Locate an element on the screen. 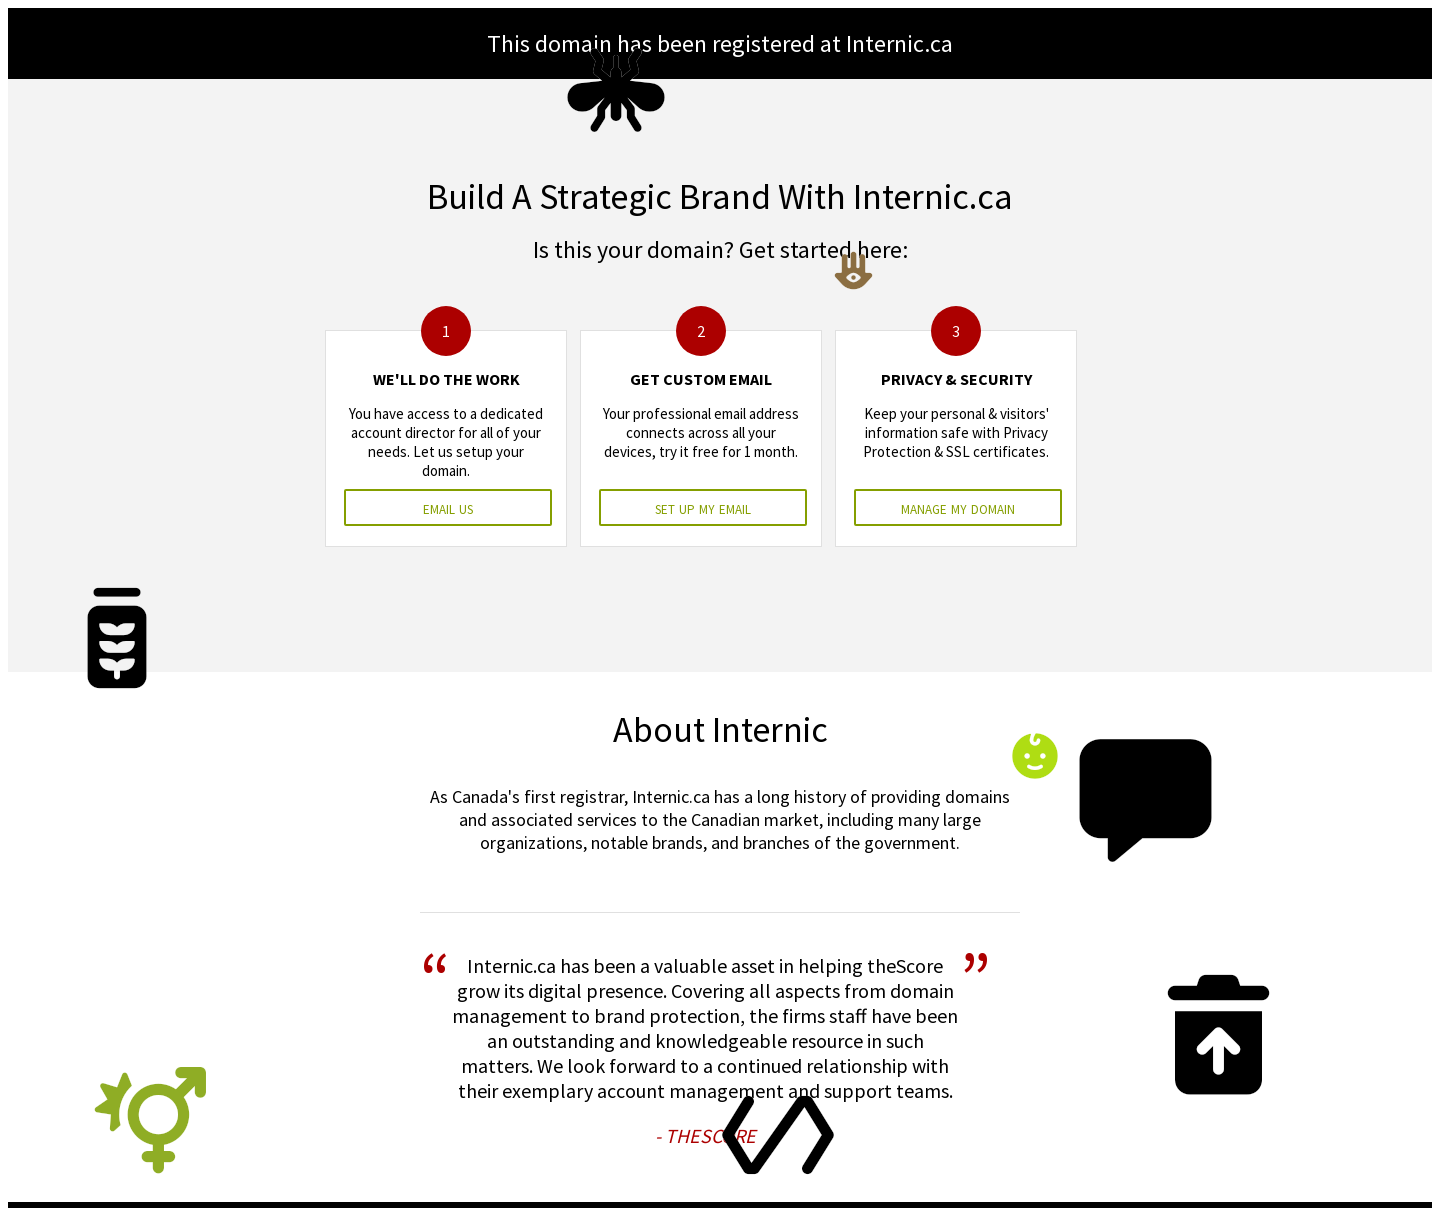 Image resolution: width=1440 pixels, height=1216 pixels. view stored grain or wheat inventory is located at coordinates (117, 641).